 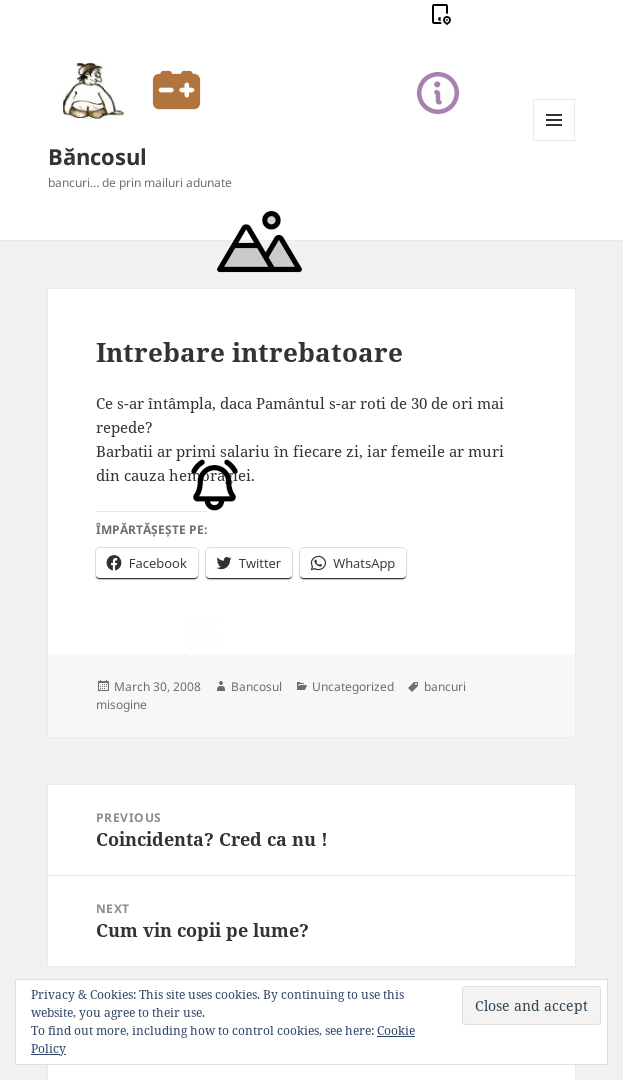 I want to click on view more information or details, so click(x=438, y=93).